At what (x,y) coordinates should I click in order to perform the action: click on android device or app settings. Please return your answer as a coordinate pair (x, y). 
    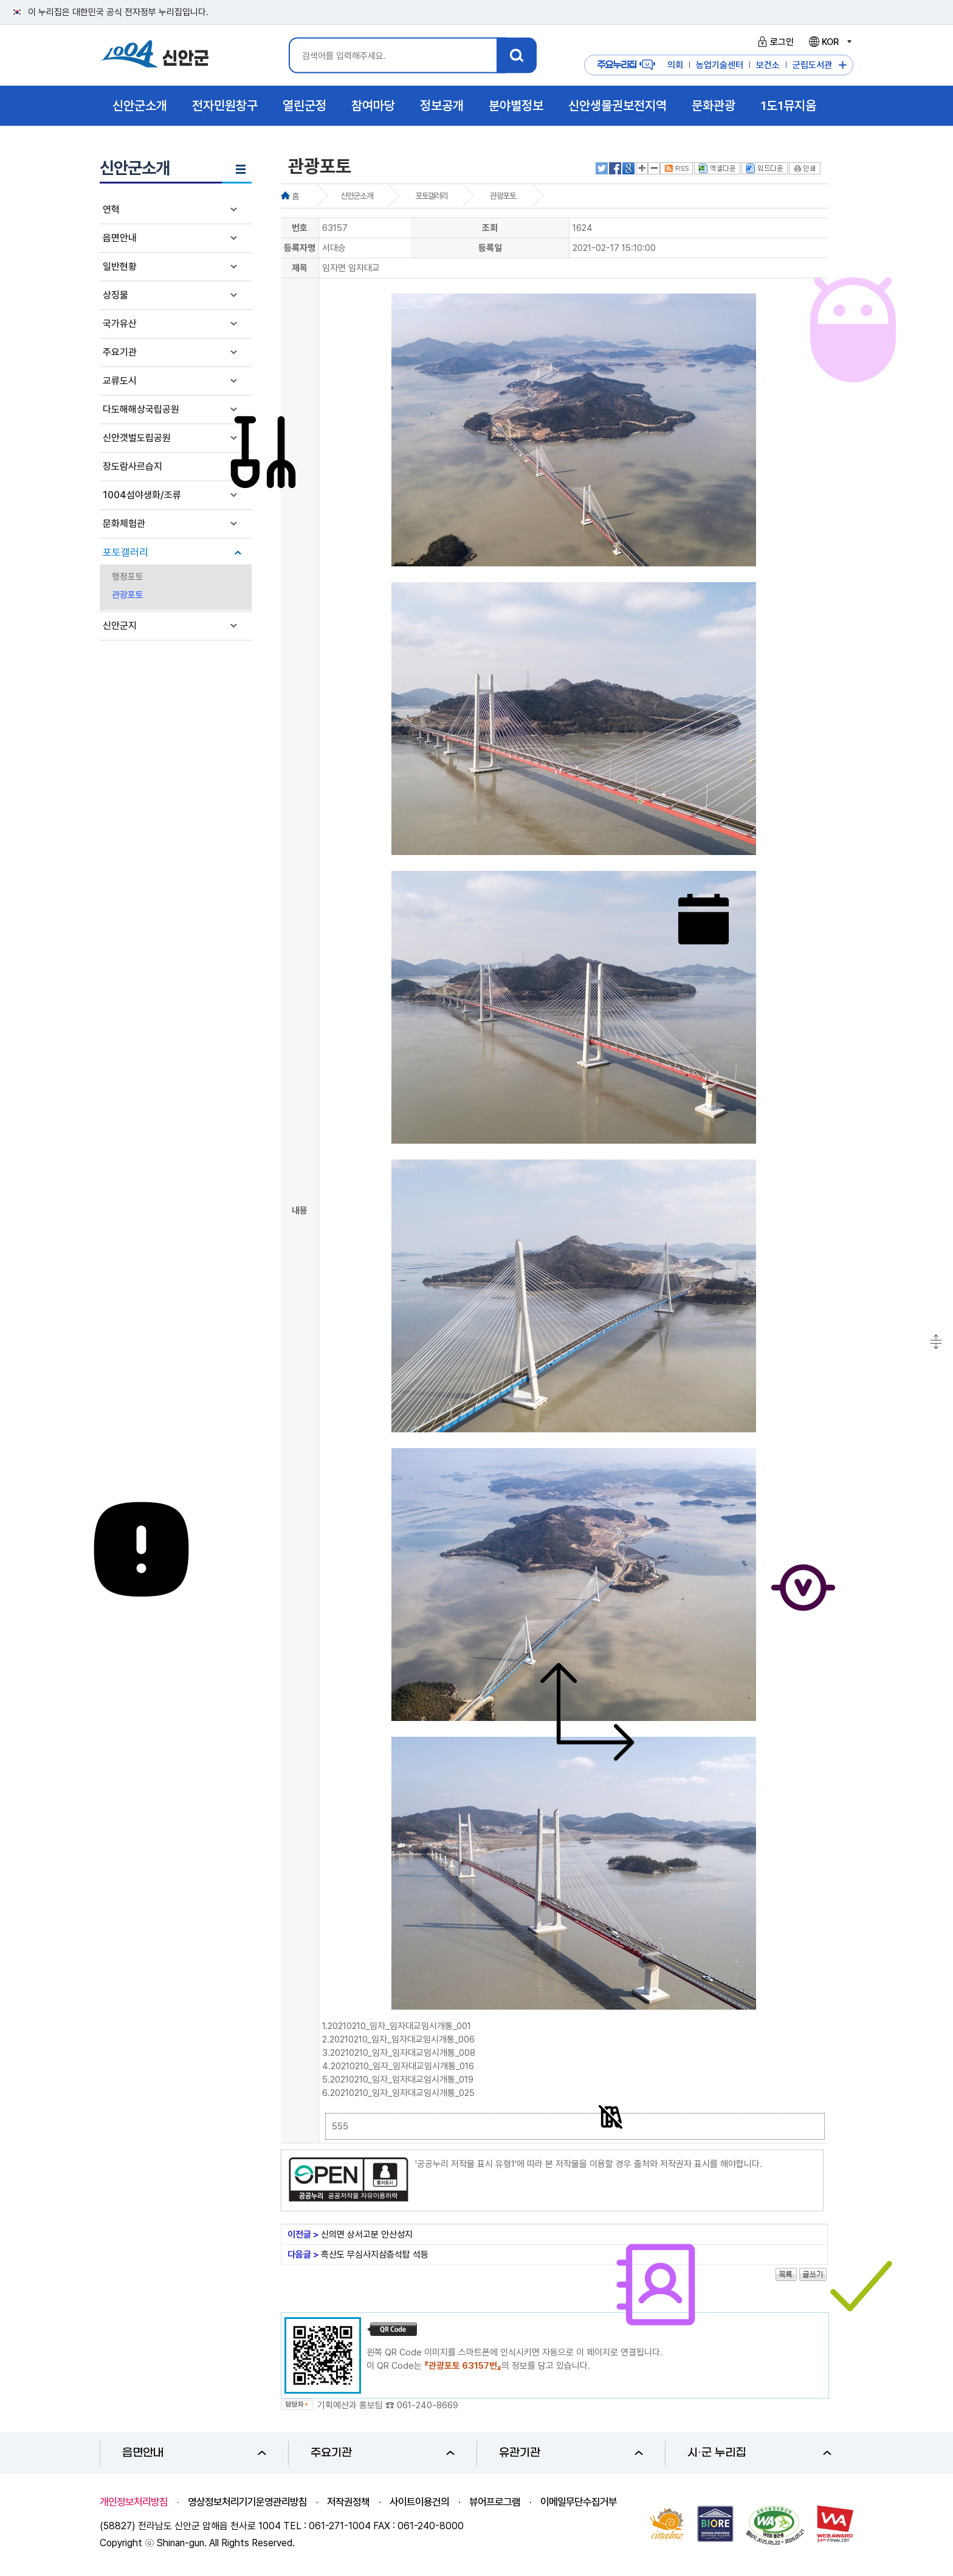
    Looking at the image, I should click on (853, 328).